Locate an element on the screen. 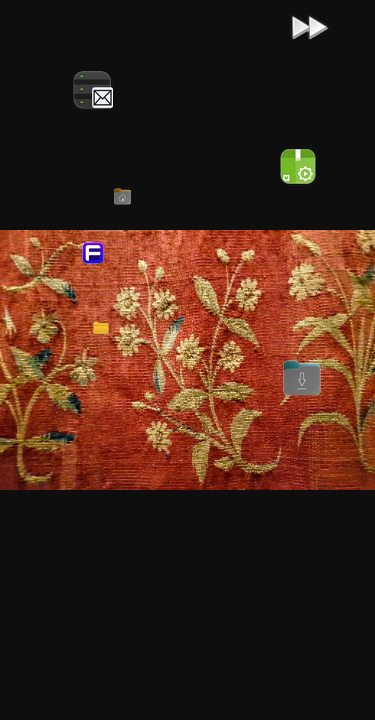 This screenshot has width=375, height=720. manage software packages and installations is located at coordinates (298, 167).